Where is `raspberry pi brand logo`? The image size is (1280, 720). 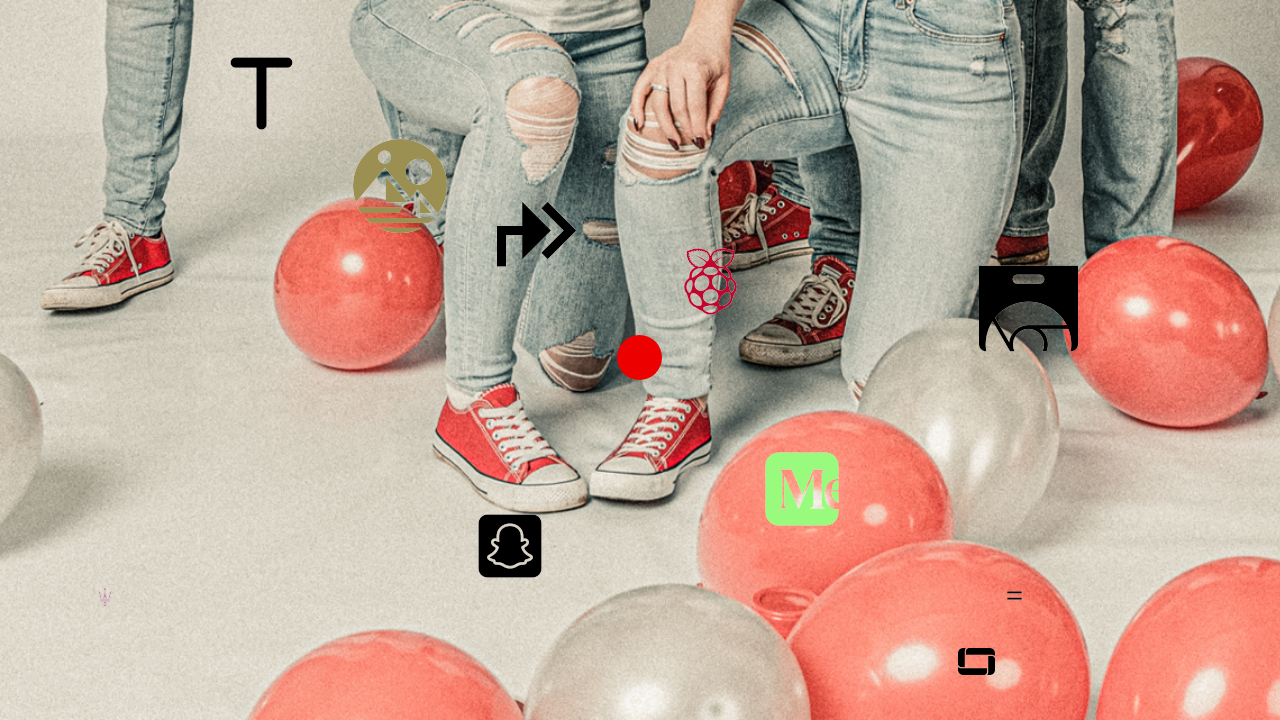
raspberry pi brand logo is located at coordinates (710, 281).